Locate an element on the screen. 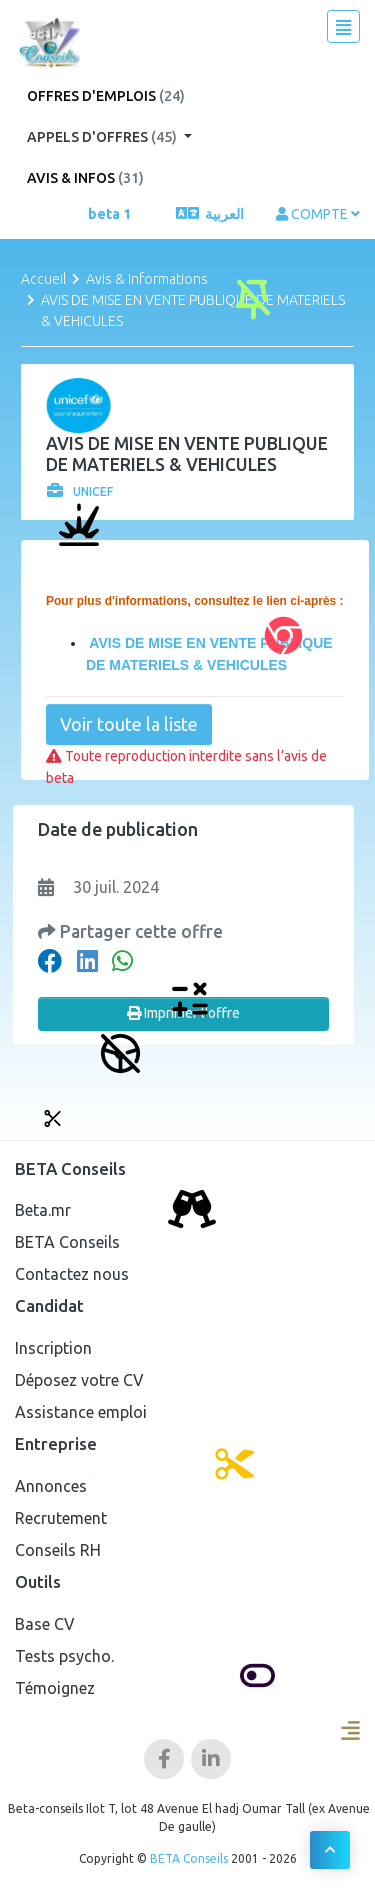  cut selected content is located at coordinates (52, 1118).